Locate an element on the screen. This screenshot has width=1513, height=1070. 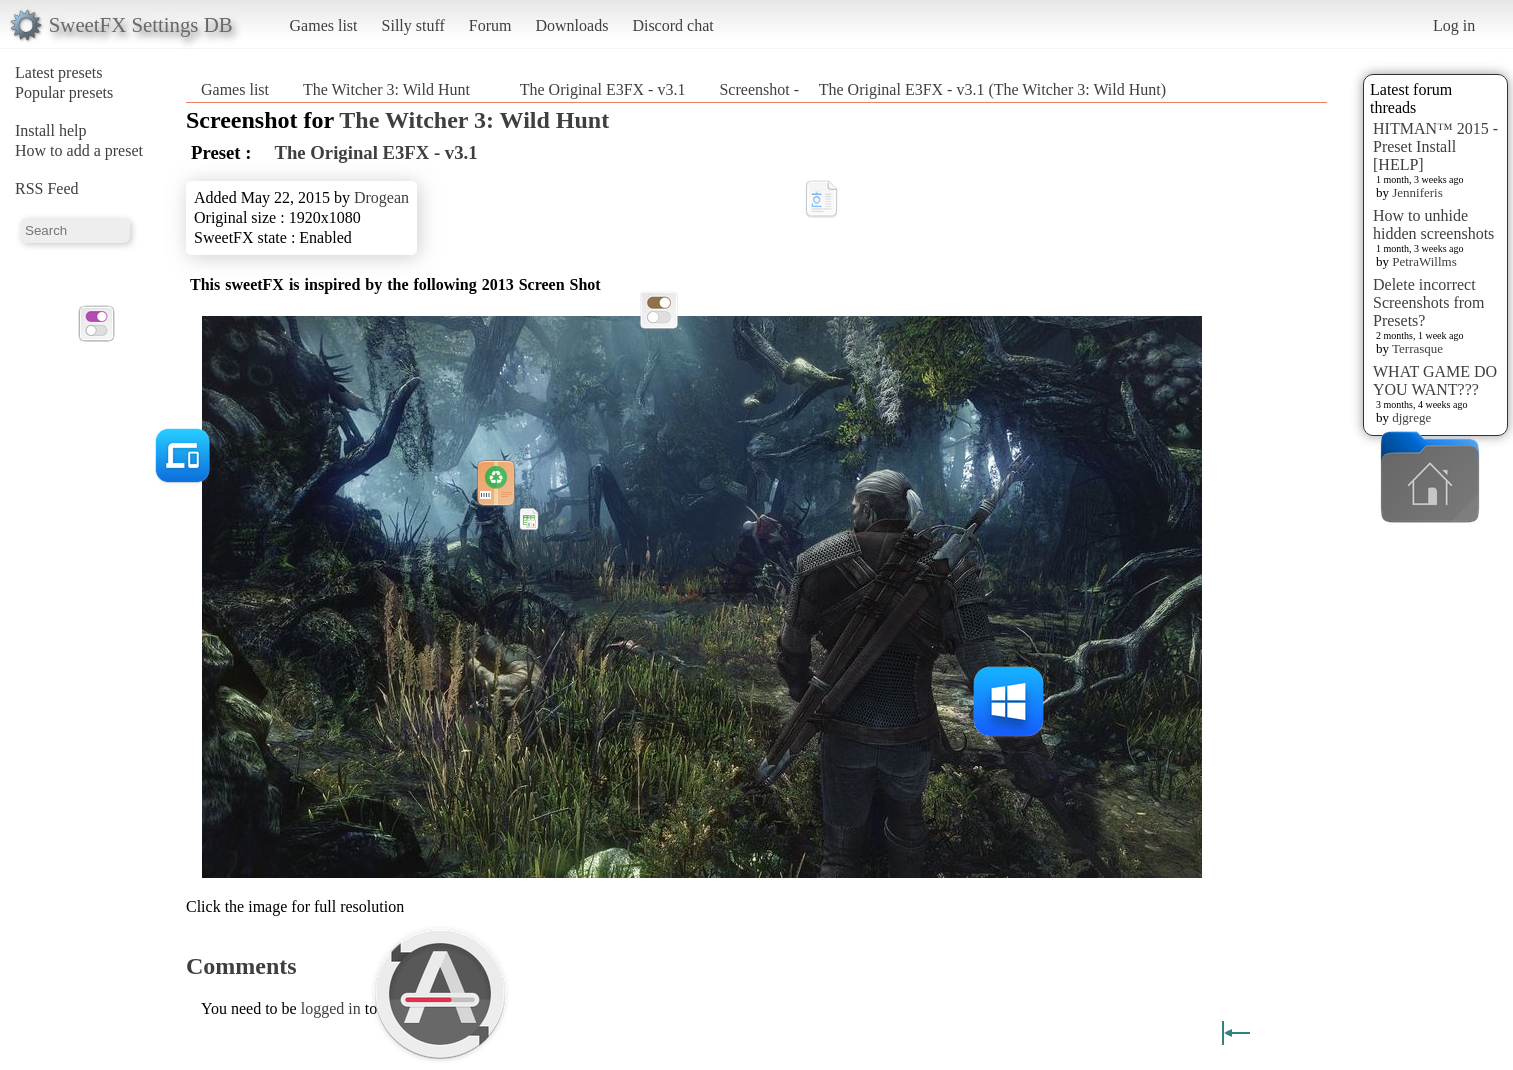
check for and install system software updates is located at coordinates (440, 994).